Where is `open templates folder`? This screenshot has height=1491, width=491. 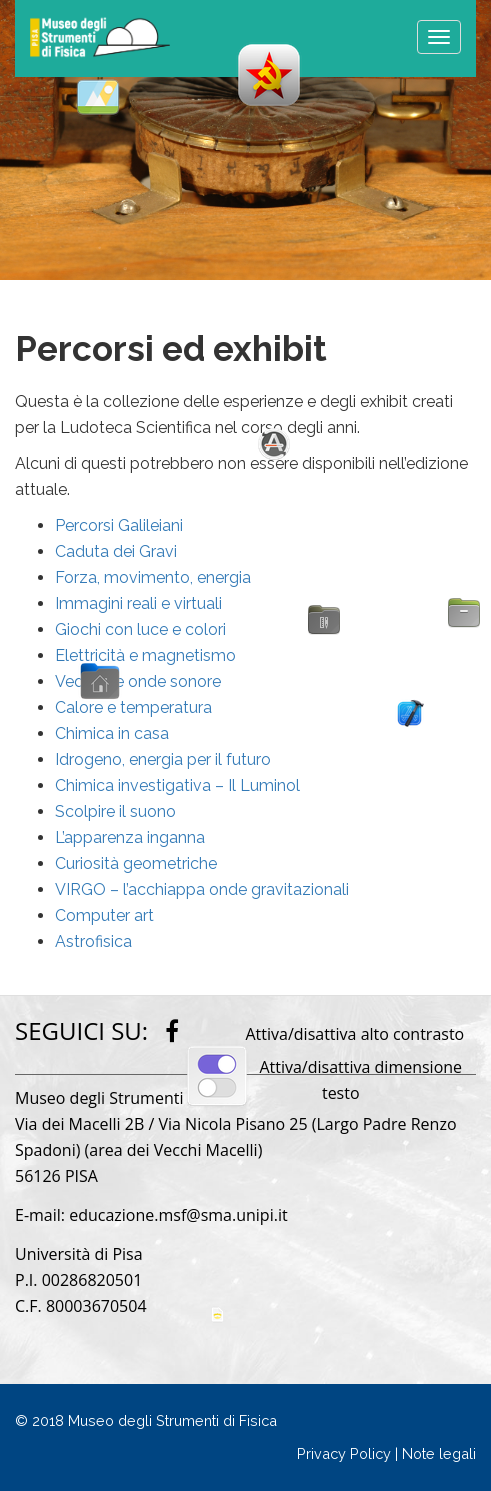 open templates folder is located at coordinates (324, 619).